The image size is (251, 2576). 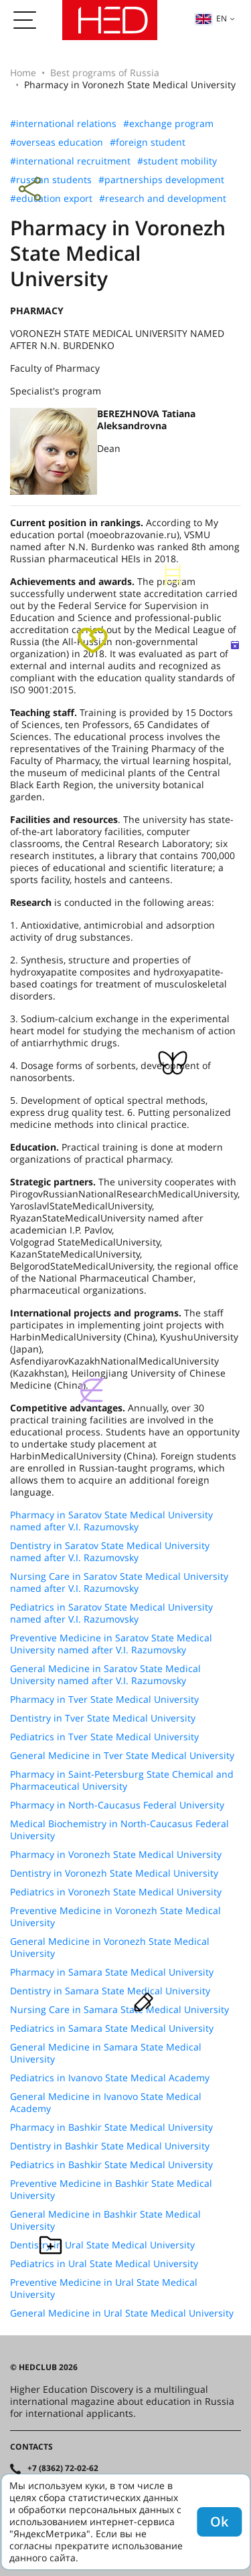 I want to click on edit or modify content, so click(x=143, y=2002).